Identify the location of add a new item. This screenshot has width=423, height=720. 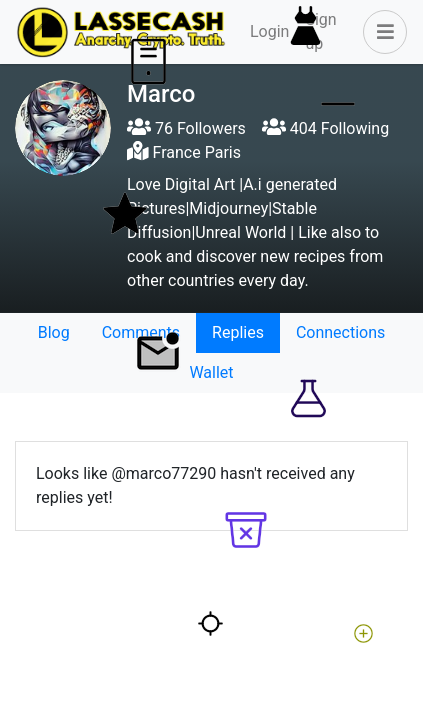
(363, 633).